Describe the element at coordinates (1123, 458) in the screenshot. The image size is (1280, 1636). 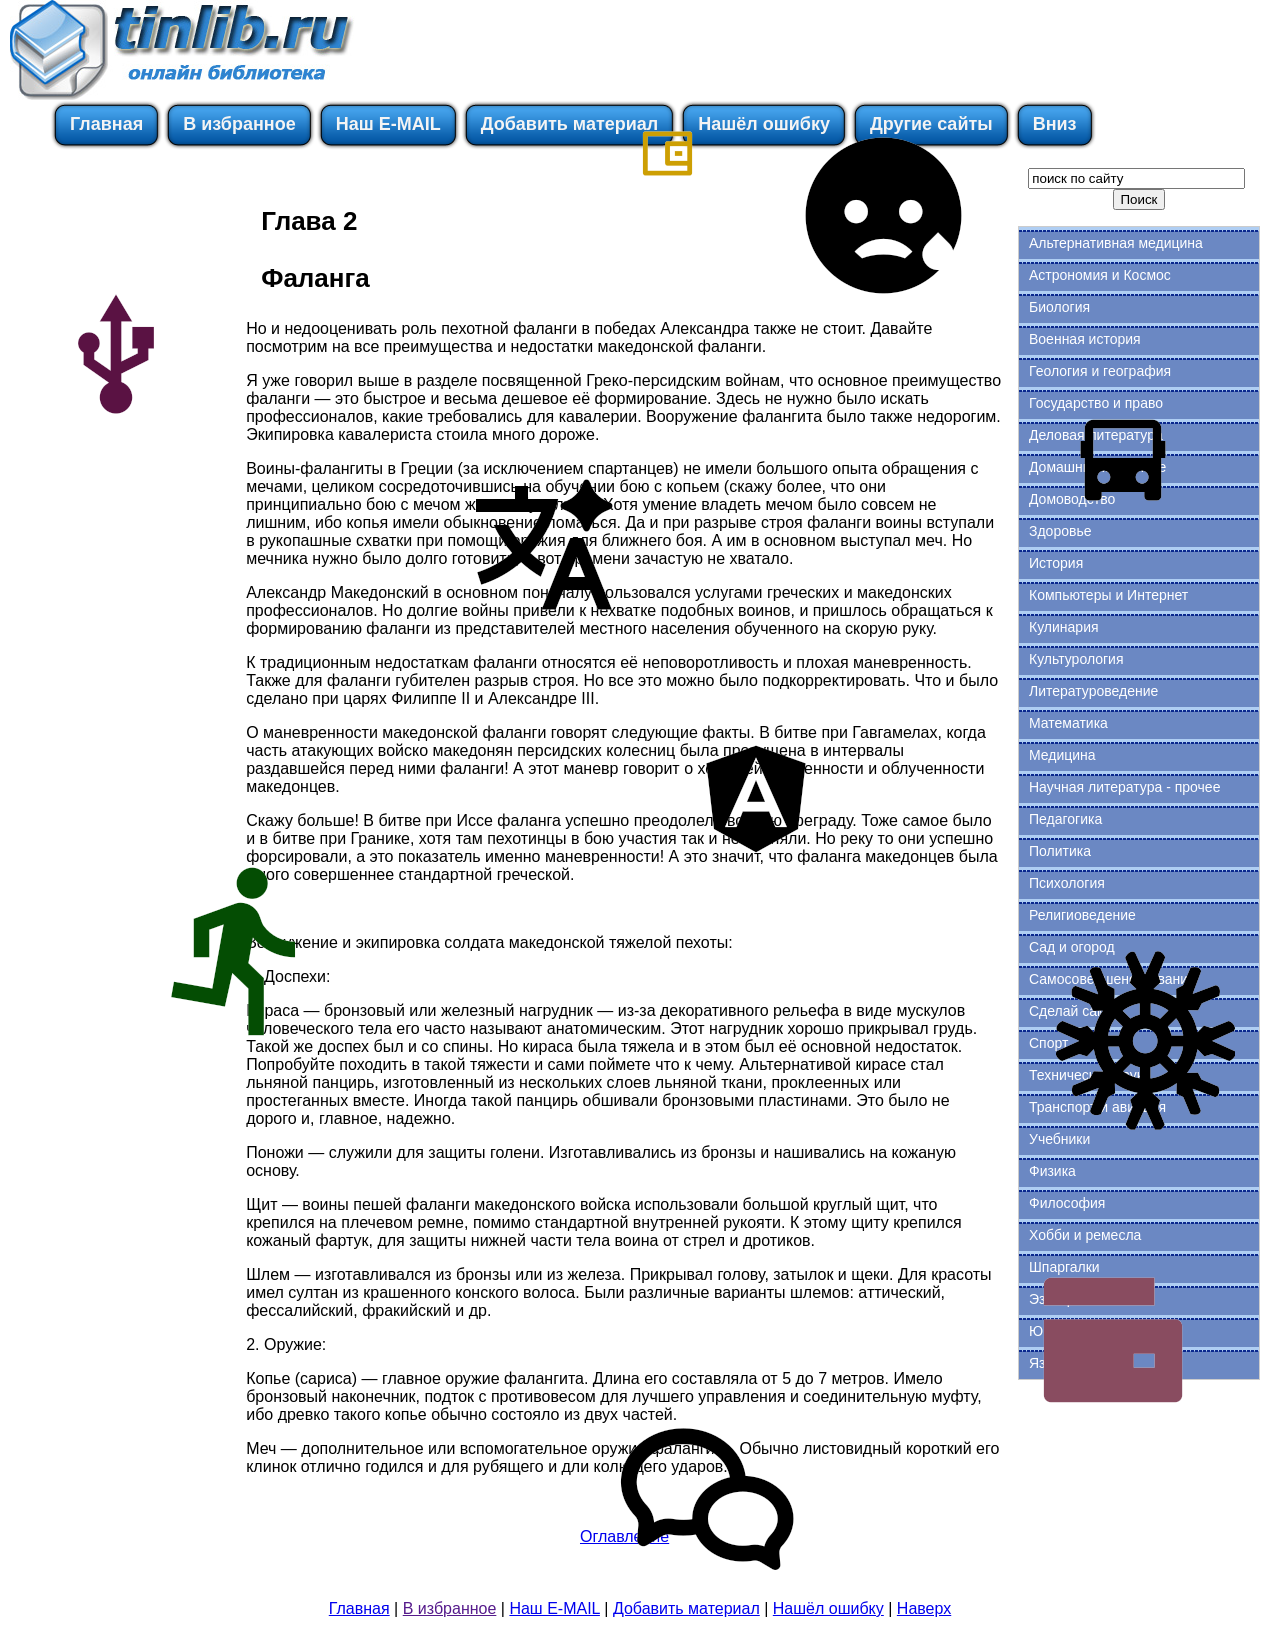
I see `view bus routes or public transit options` at that location.